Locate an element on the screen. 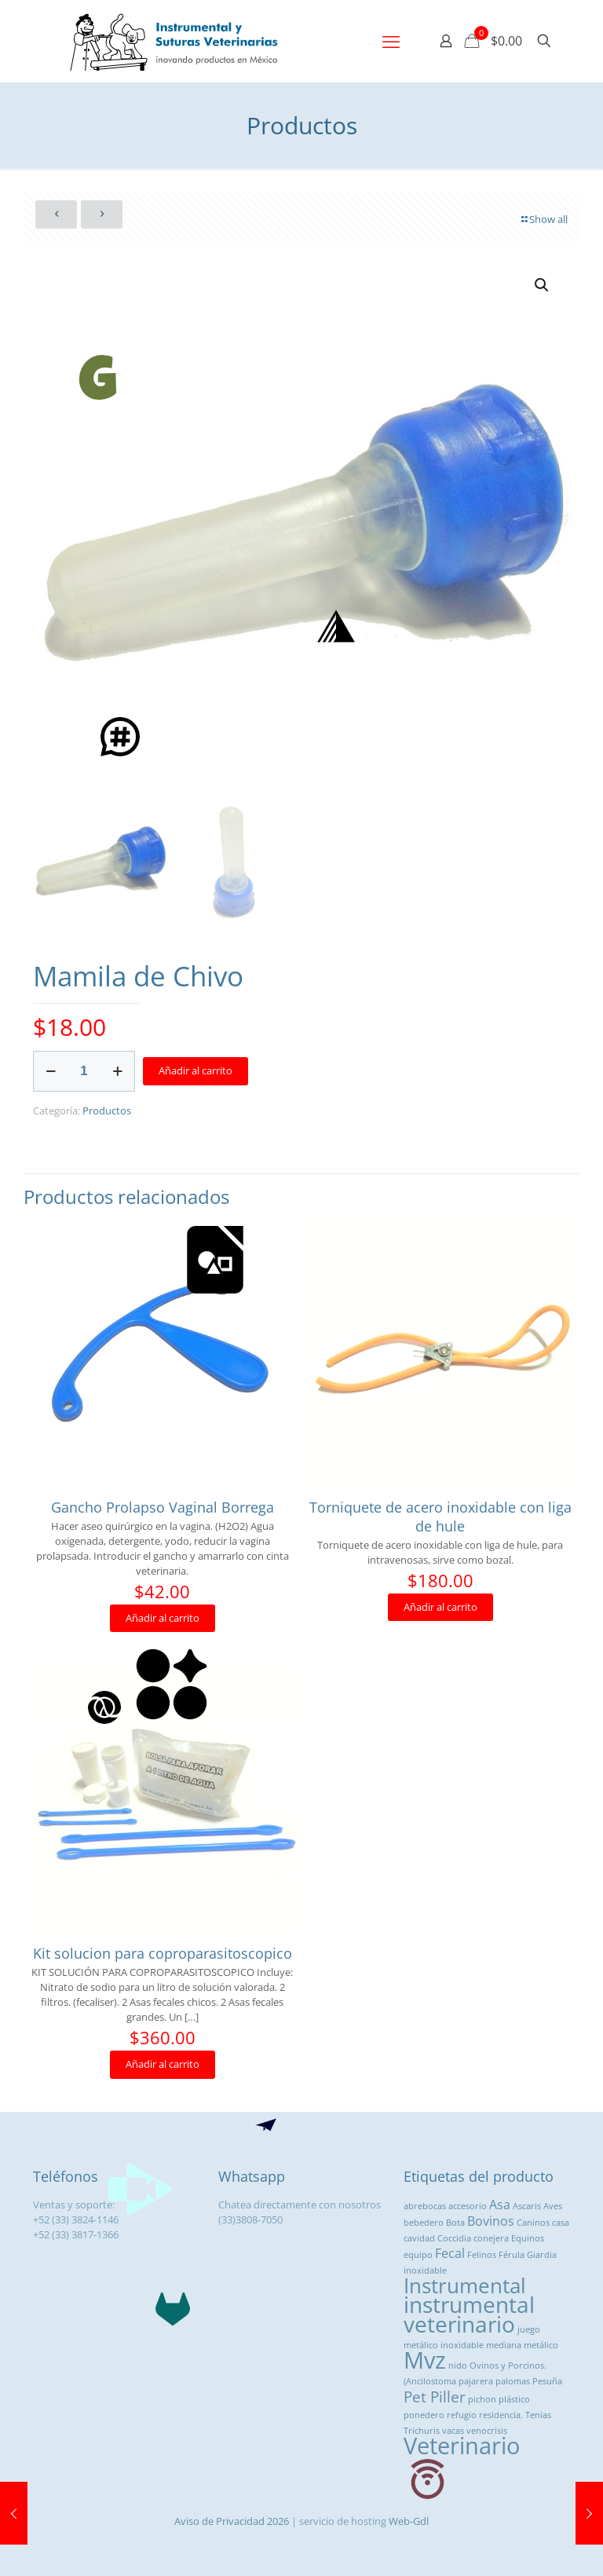  open LibreOffice Draw application is located at coordinates (215, 1260).